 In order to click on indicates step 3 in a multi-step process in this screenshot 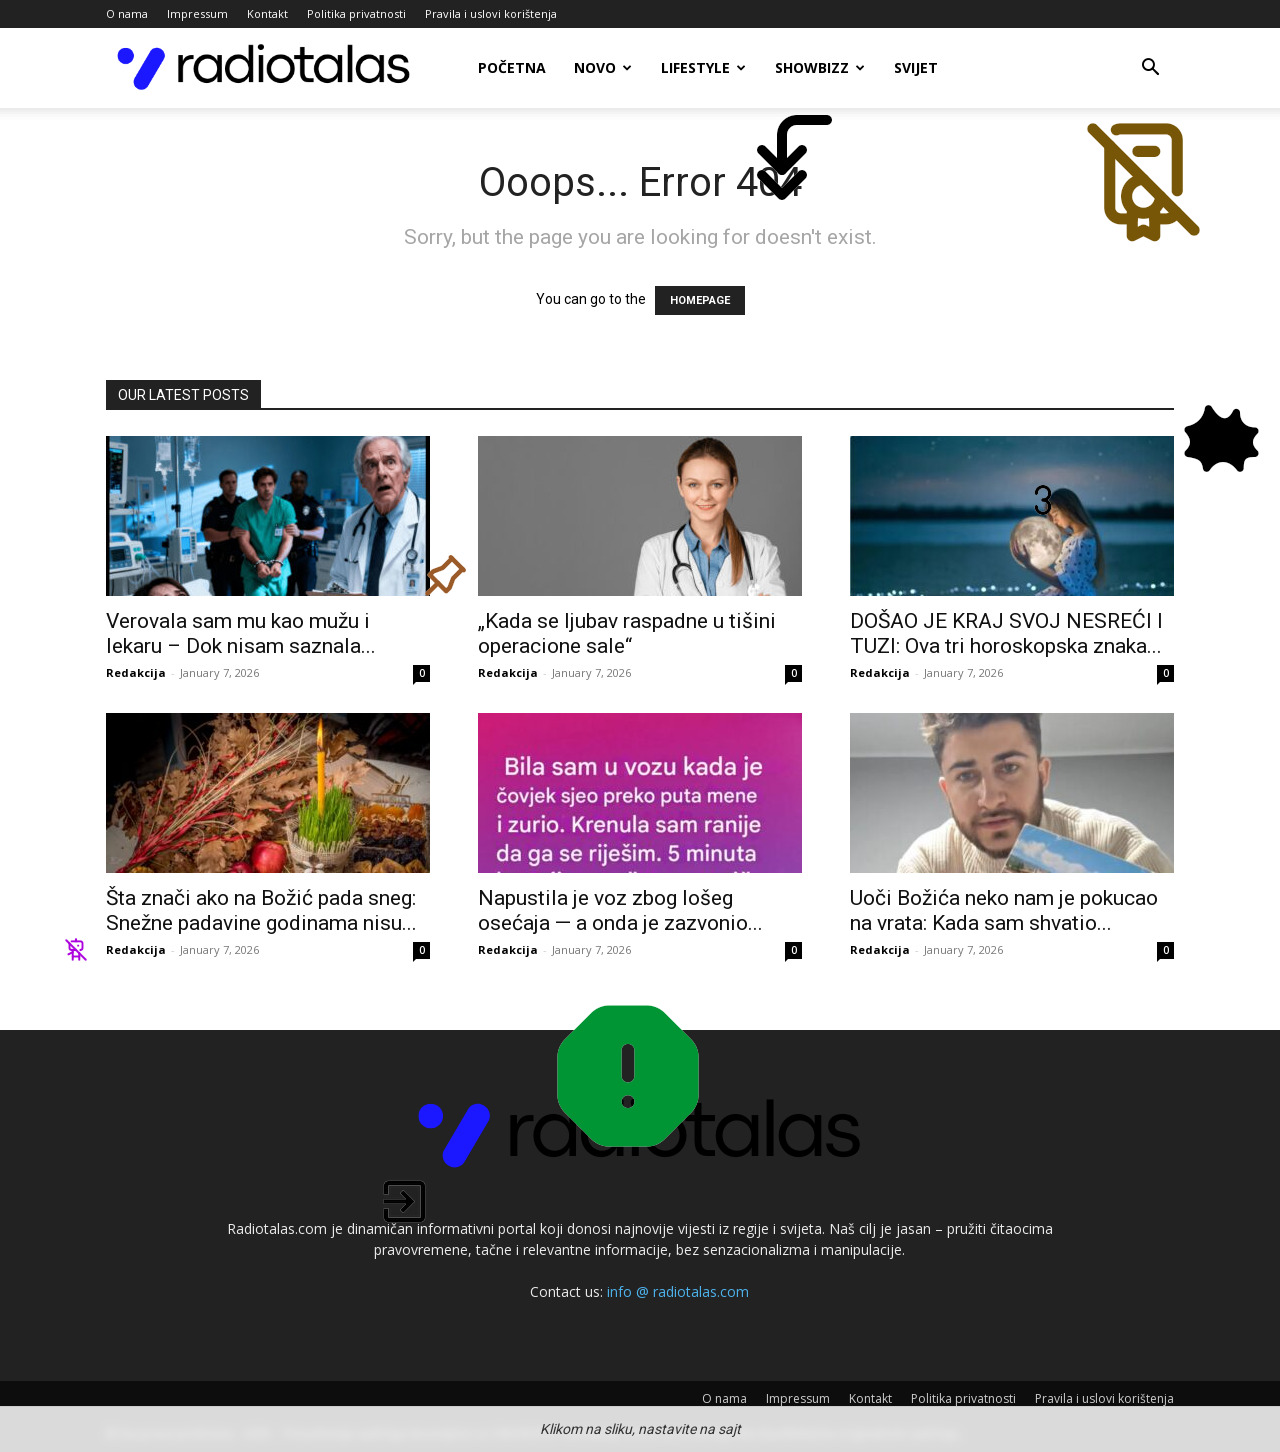, I will do `click(1043, 500)`.